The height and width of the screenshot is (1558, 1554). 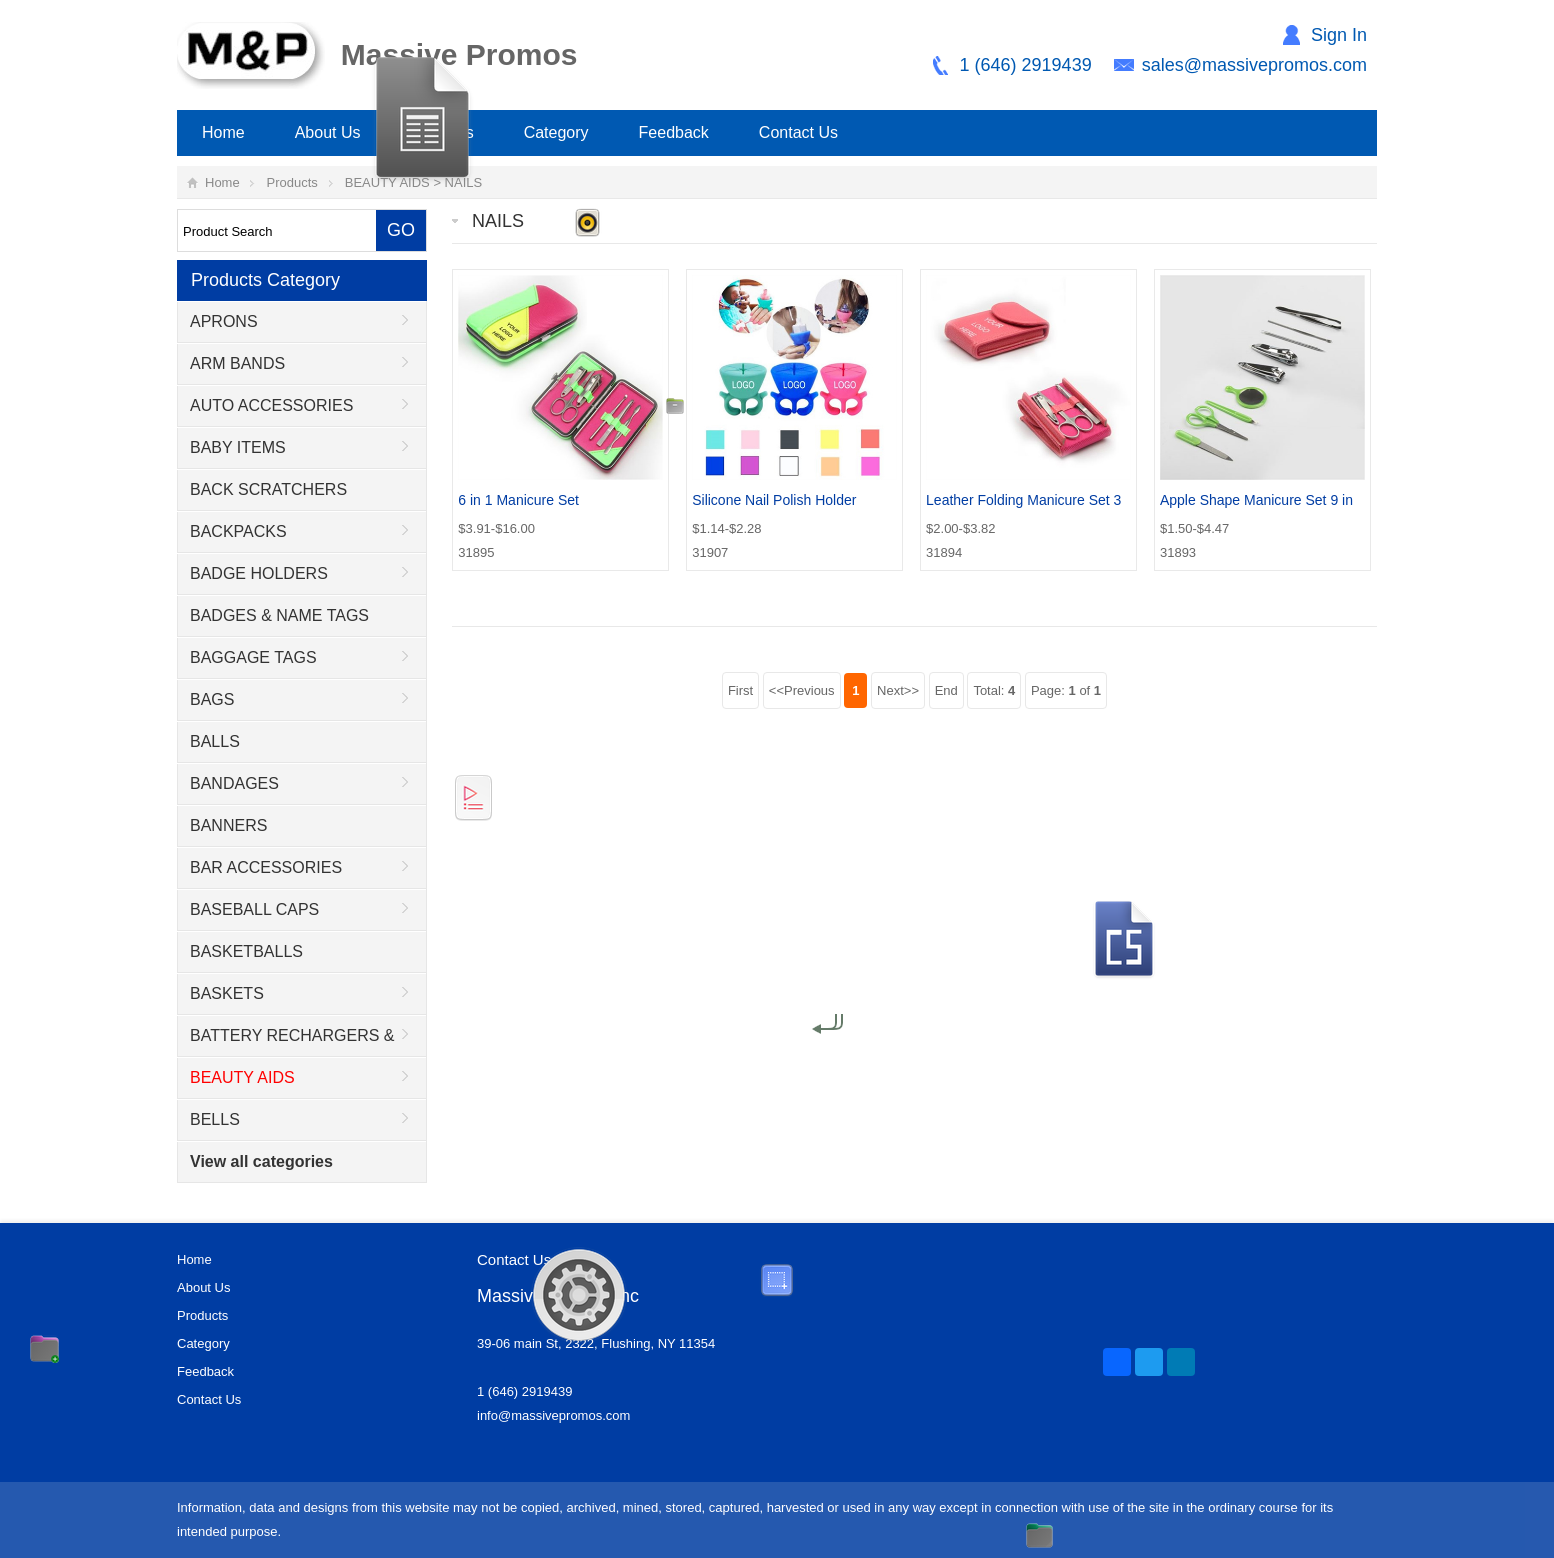 What do you see at coordinates (1039, 1535) in the screenshot?
I see `open a folder to view its contents` at bounding box center [1039, 1535].